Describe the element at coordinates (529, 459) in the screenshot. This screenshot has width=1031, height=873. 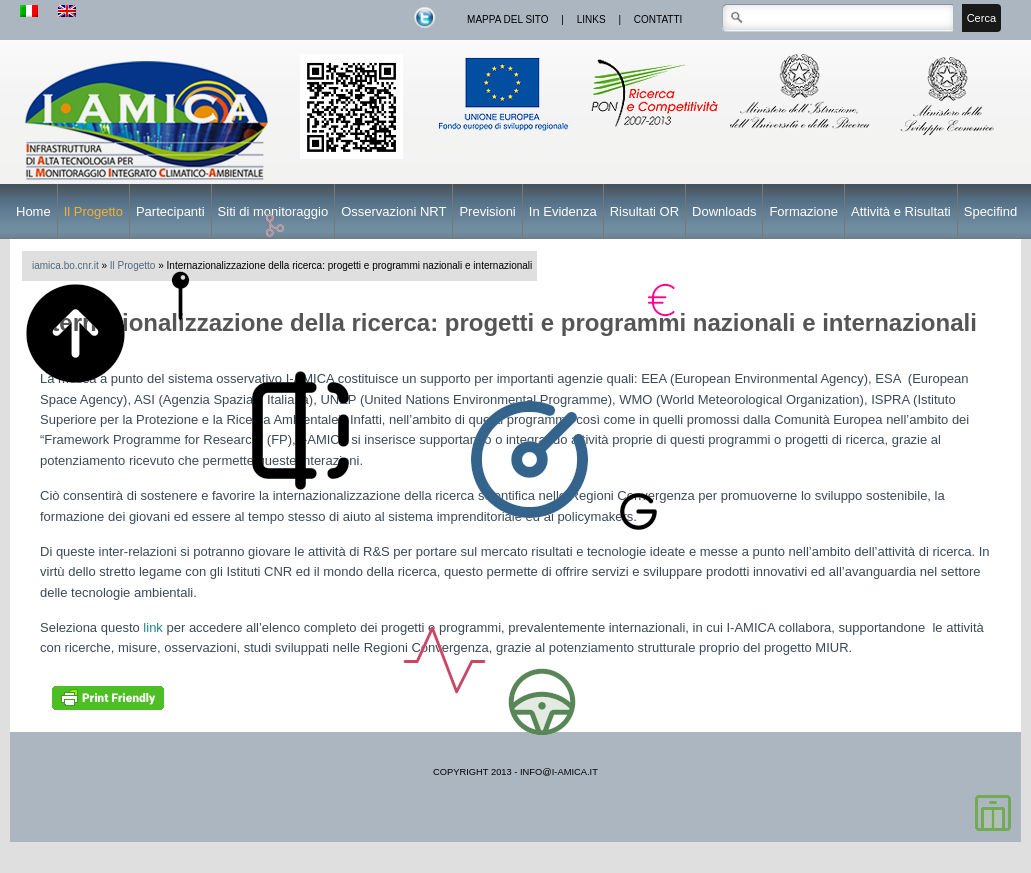
I see `view performance metrics or usage statistics` at that location.